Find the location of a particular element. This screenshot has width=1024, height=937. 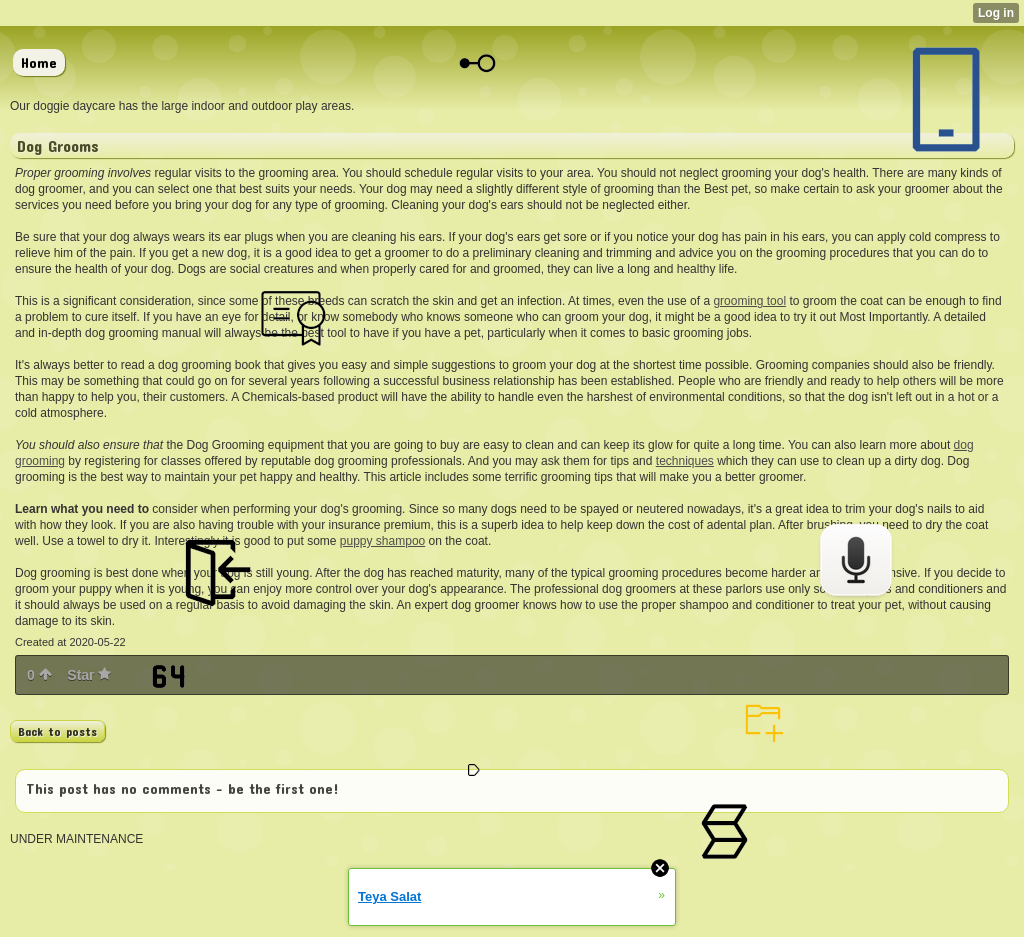

sign in to your account is located at coordinates (215, 569).